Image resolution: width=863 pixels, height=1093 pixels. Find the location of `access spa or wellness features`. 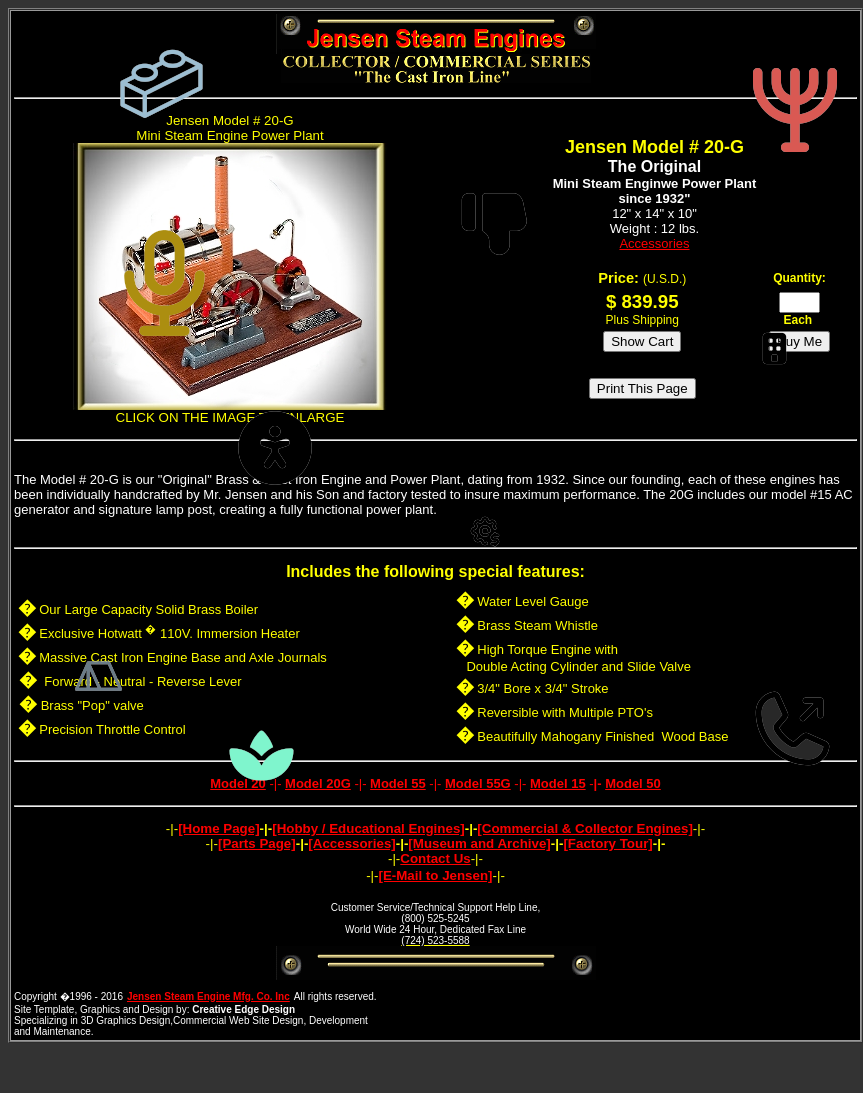

access spa or wellness features is located at coordinates (261, 755).